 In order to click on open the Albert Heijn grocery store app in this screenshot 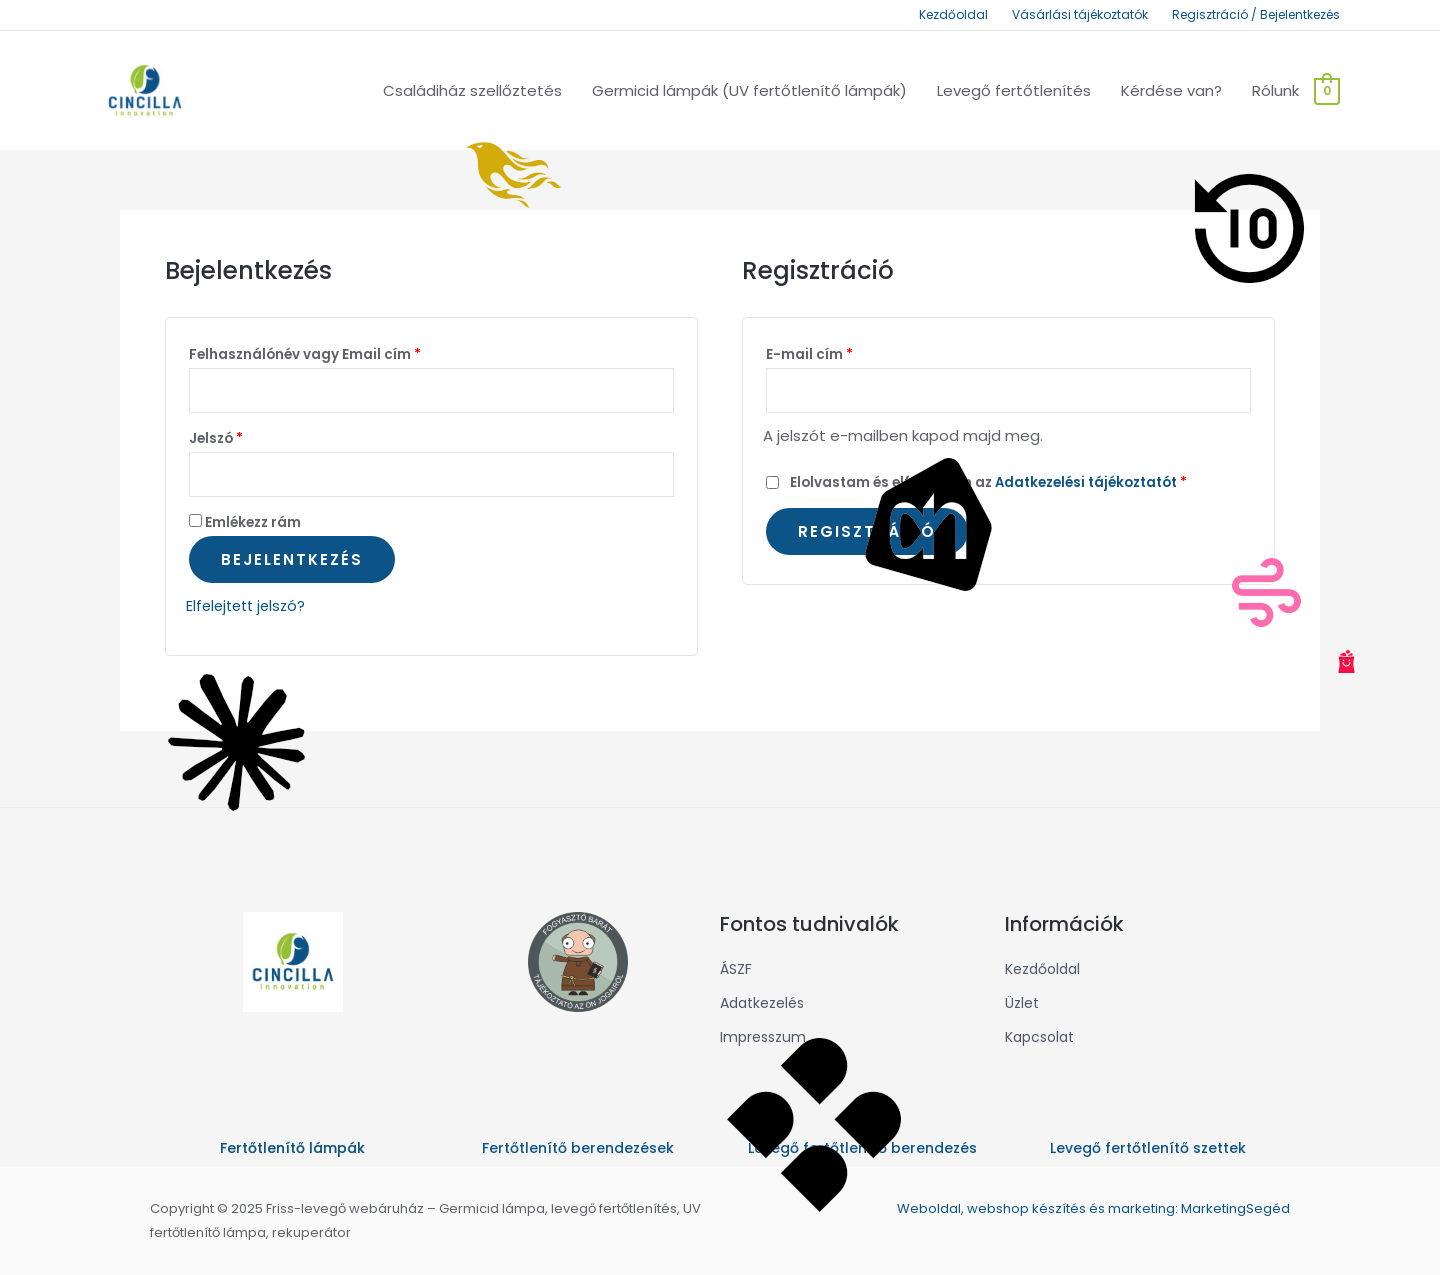, I will do `click(928, 524)`.